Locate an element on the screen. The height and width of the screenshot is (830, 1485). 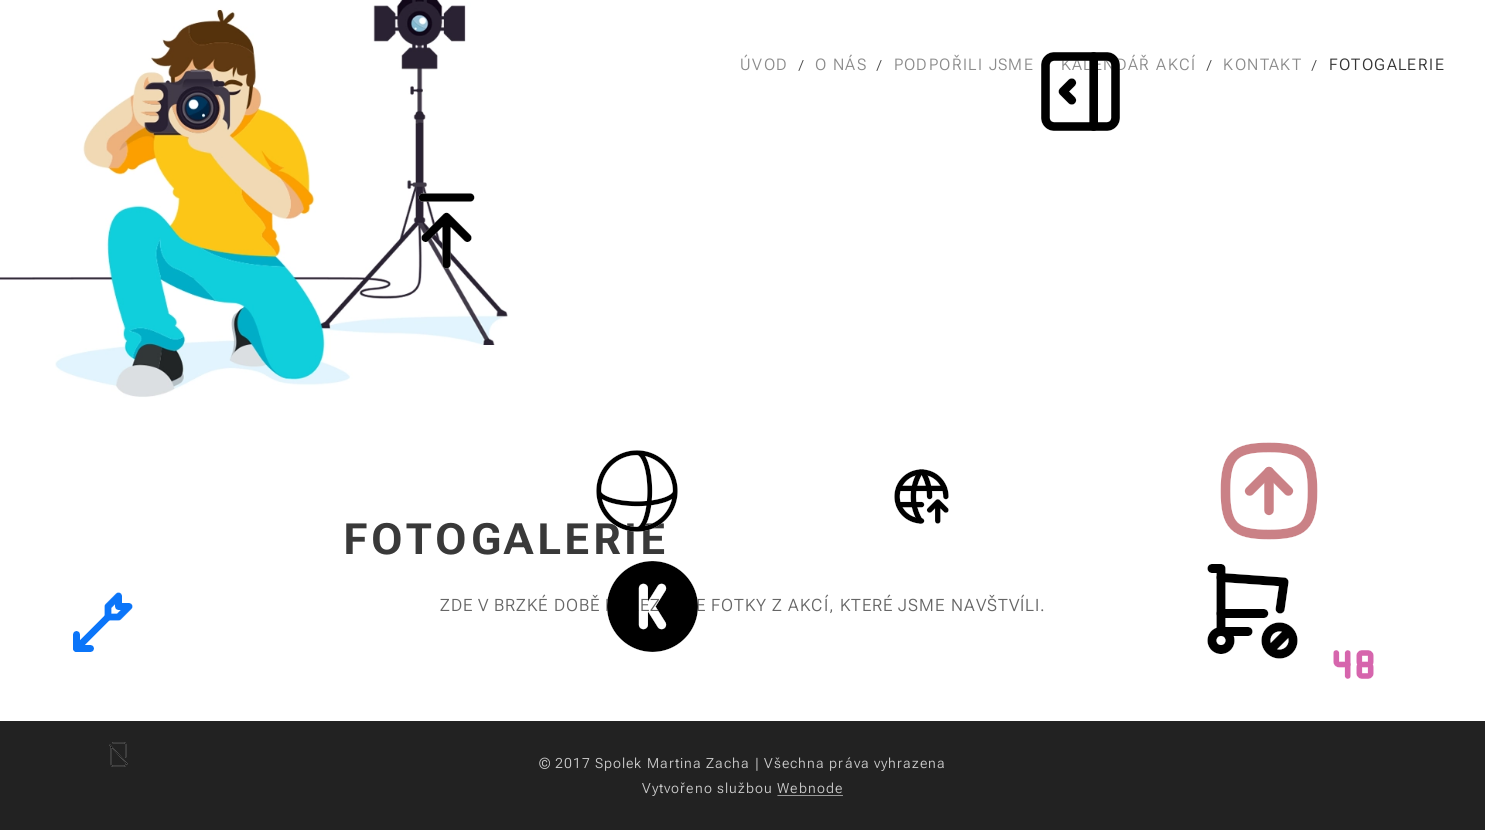
expand the right sidebar panel is located at coordinates (1080, 91).